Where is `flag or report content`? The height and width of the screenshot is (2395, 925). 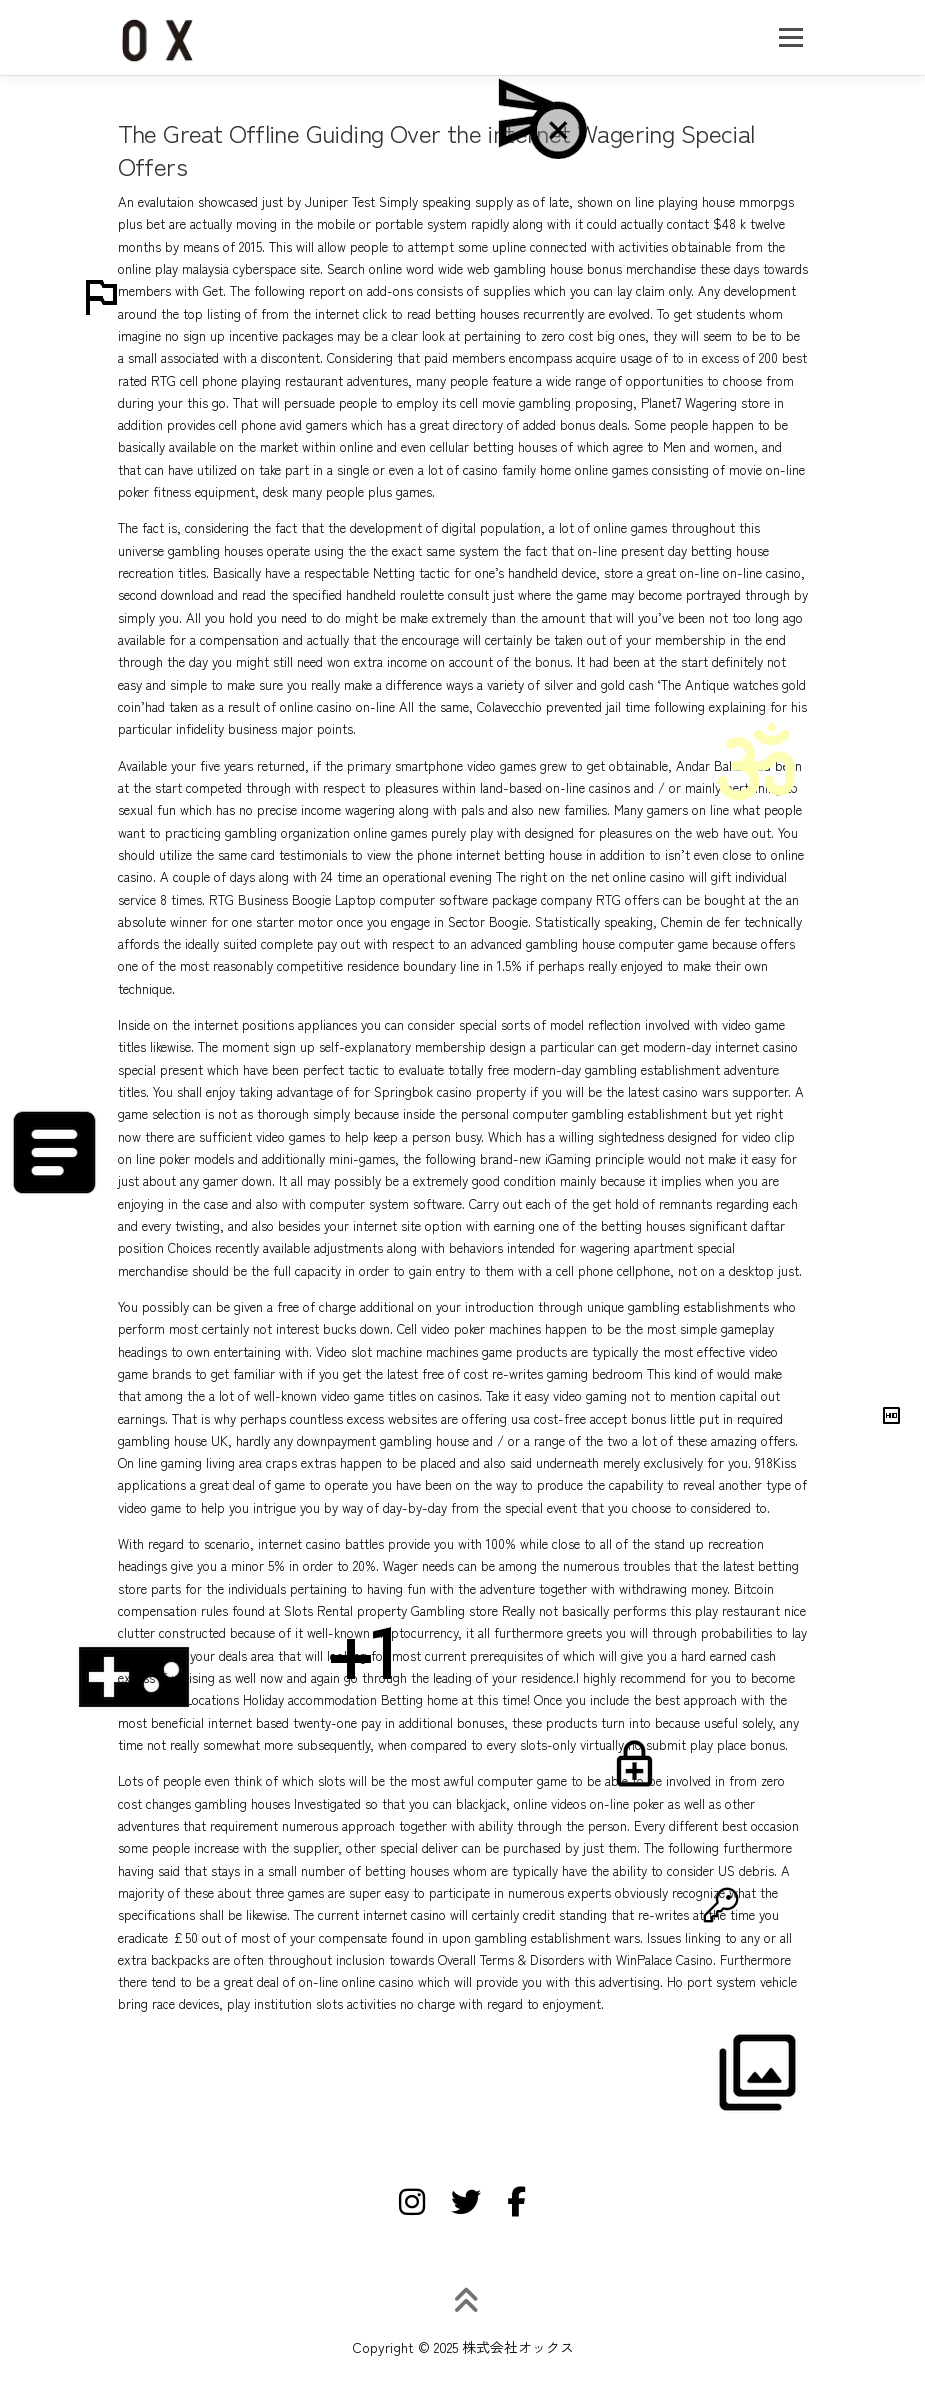
flag or report content is located at coordinates (100, 296).